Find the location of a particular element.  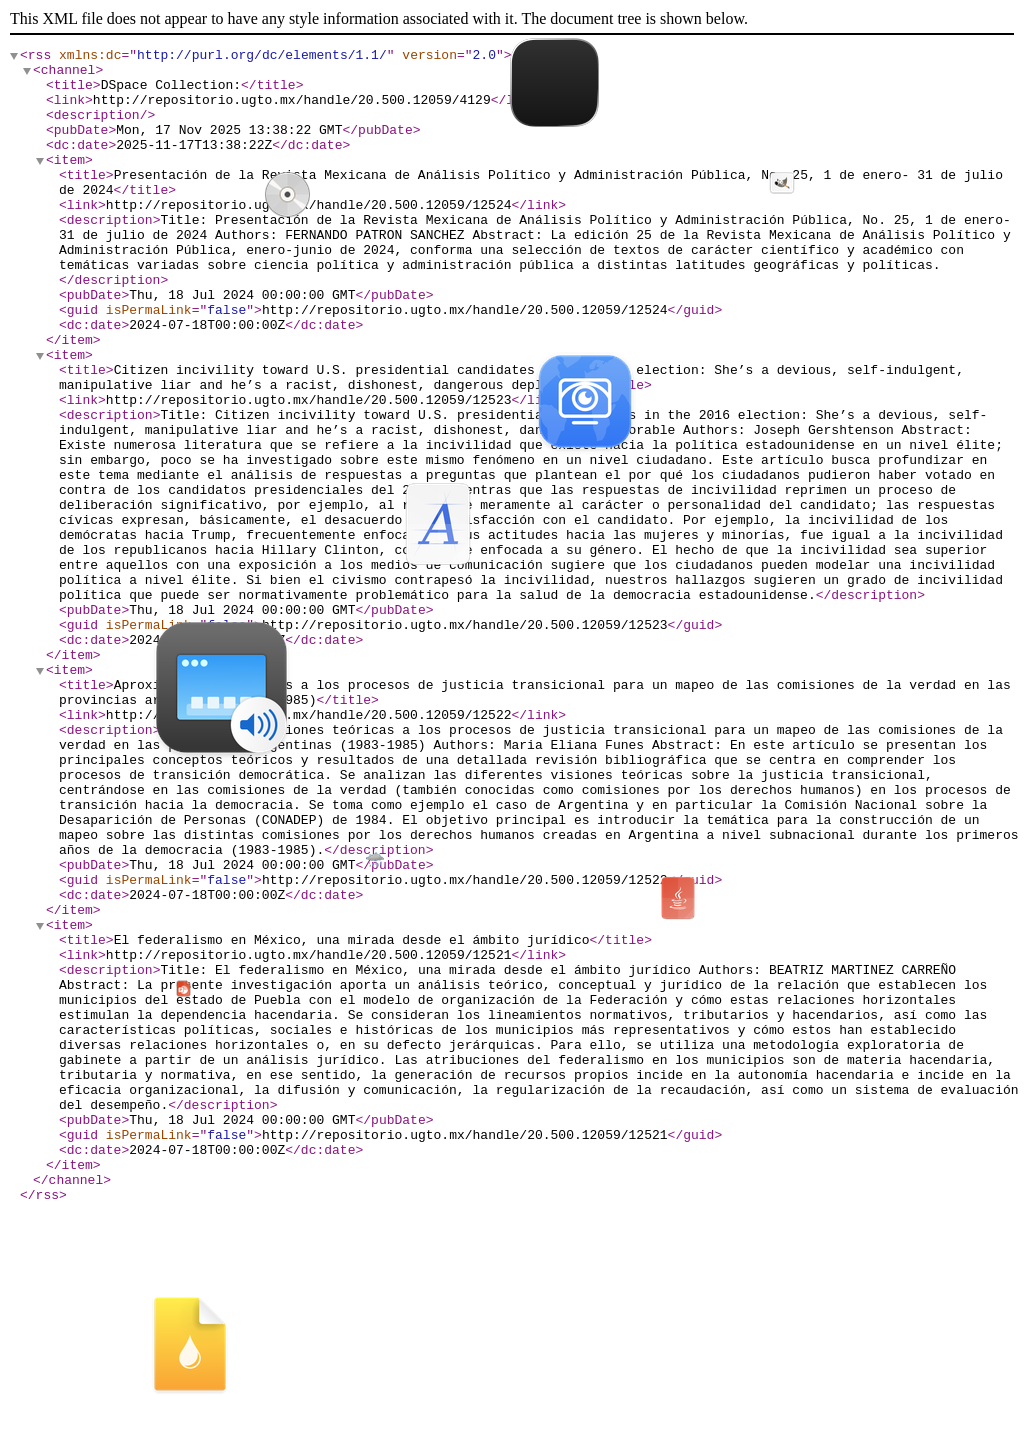

access remote desktop or screen sharing settings is located at coordinates (585, 403).